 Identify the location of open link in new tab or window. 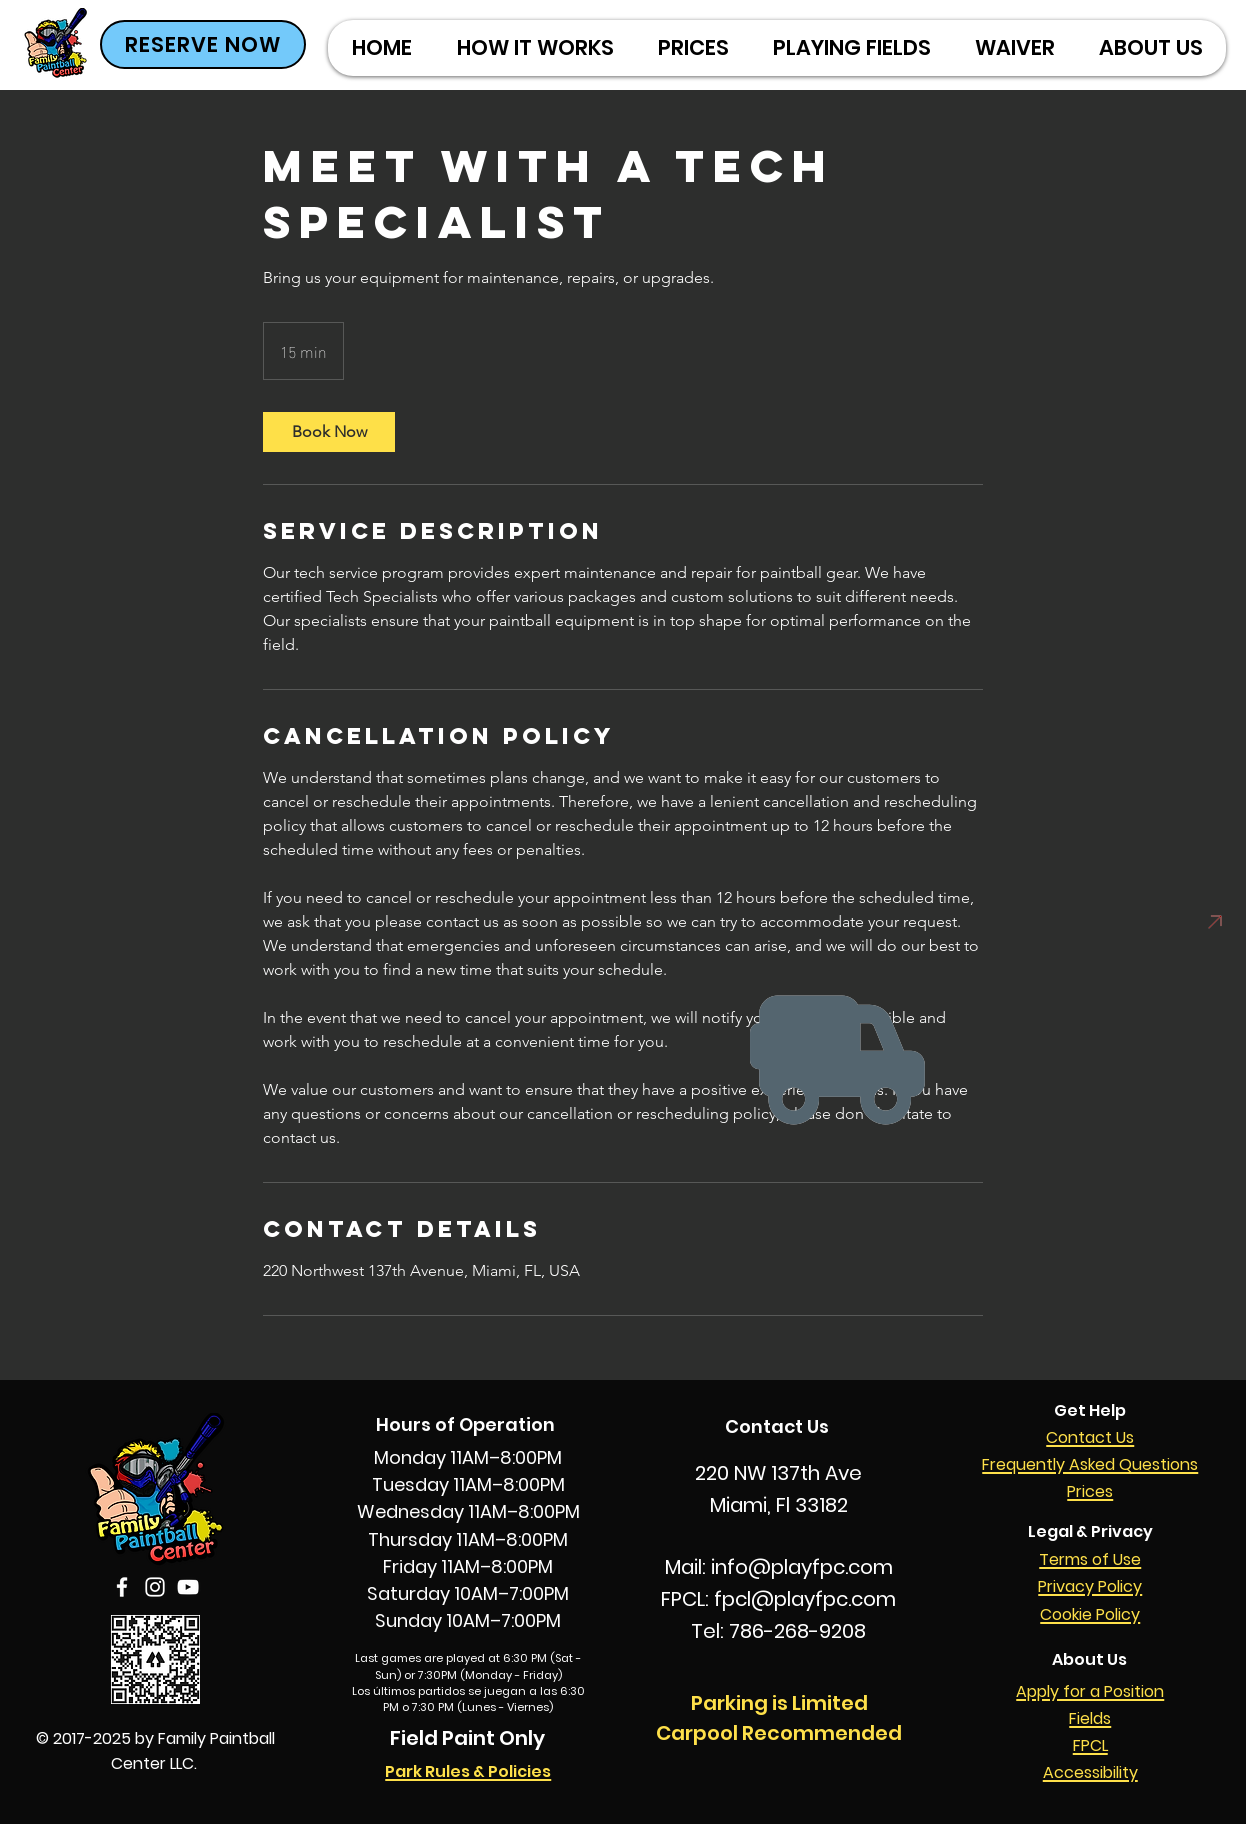
(1215, 922).